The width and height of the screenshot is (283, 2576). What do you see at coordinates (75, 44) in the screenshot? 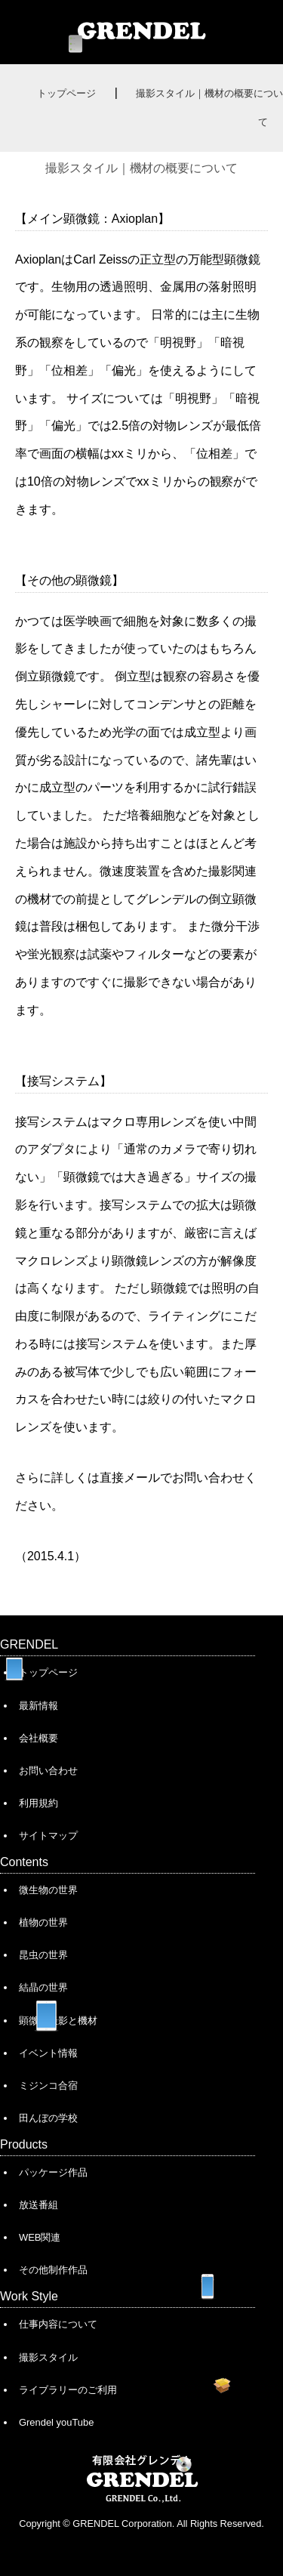
I see `access network server settings` at bounding box center [75, 44].